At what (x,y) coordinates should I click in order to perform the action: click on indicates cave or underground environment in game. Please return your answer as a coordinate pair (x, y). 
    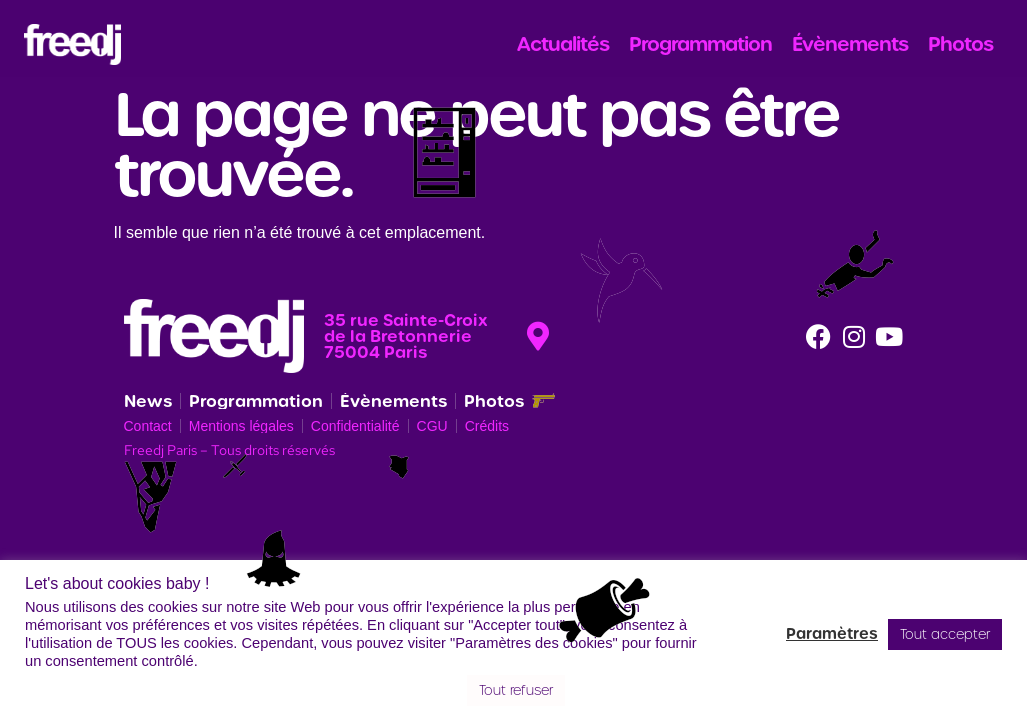
    Looking at the image, I should click on (151, 497).